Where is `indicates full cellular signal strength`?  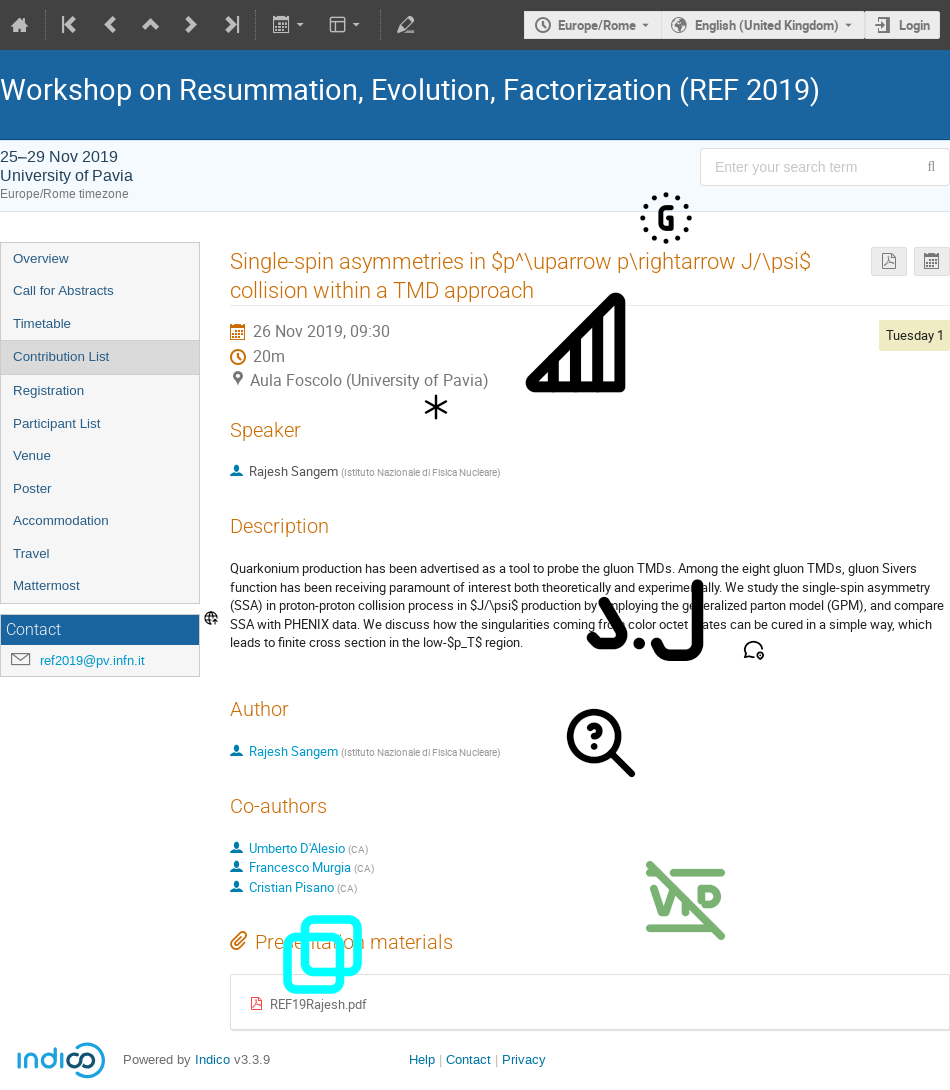
indicates full cellular signal strength is located at coordinates (575, 342).